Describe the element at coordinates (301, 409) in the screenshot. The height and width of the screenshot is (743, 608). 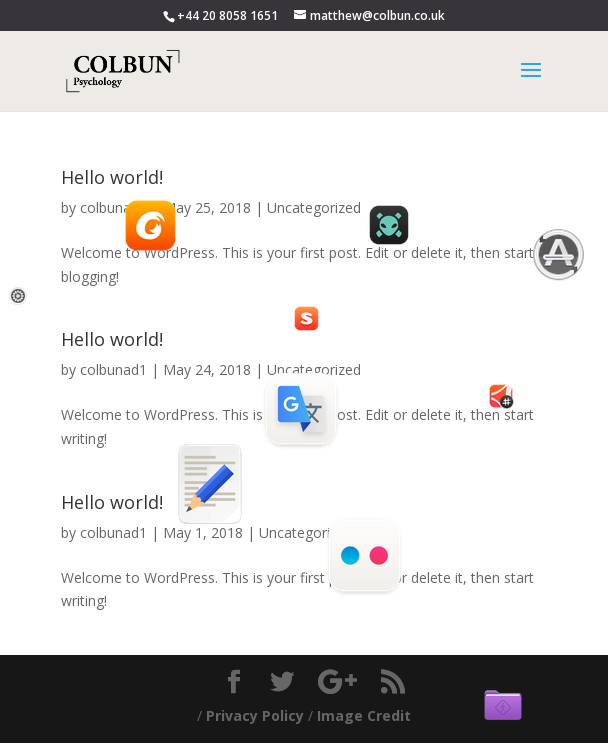
I see `open google translate app` at that location.